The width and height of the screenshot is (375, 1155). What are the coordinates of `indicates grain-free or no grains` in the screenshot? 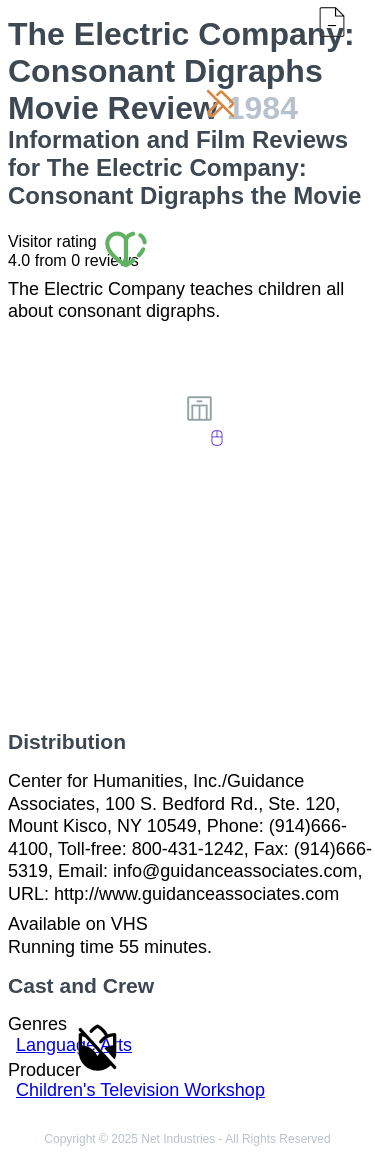 It's located at (97, 1048).